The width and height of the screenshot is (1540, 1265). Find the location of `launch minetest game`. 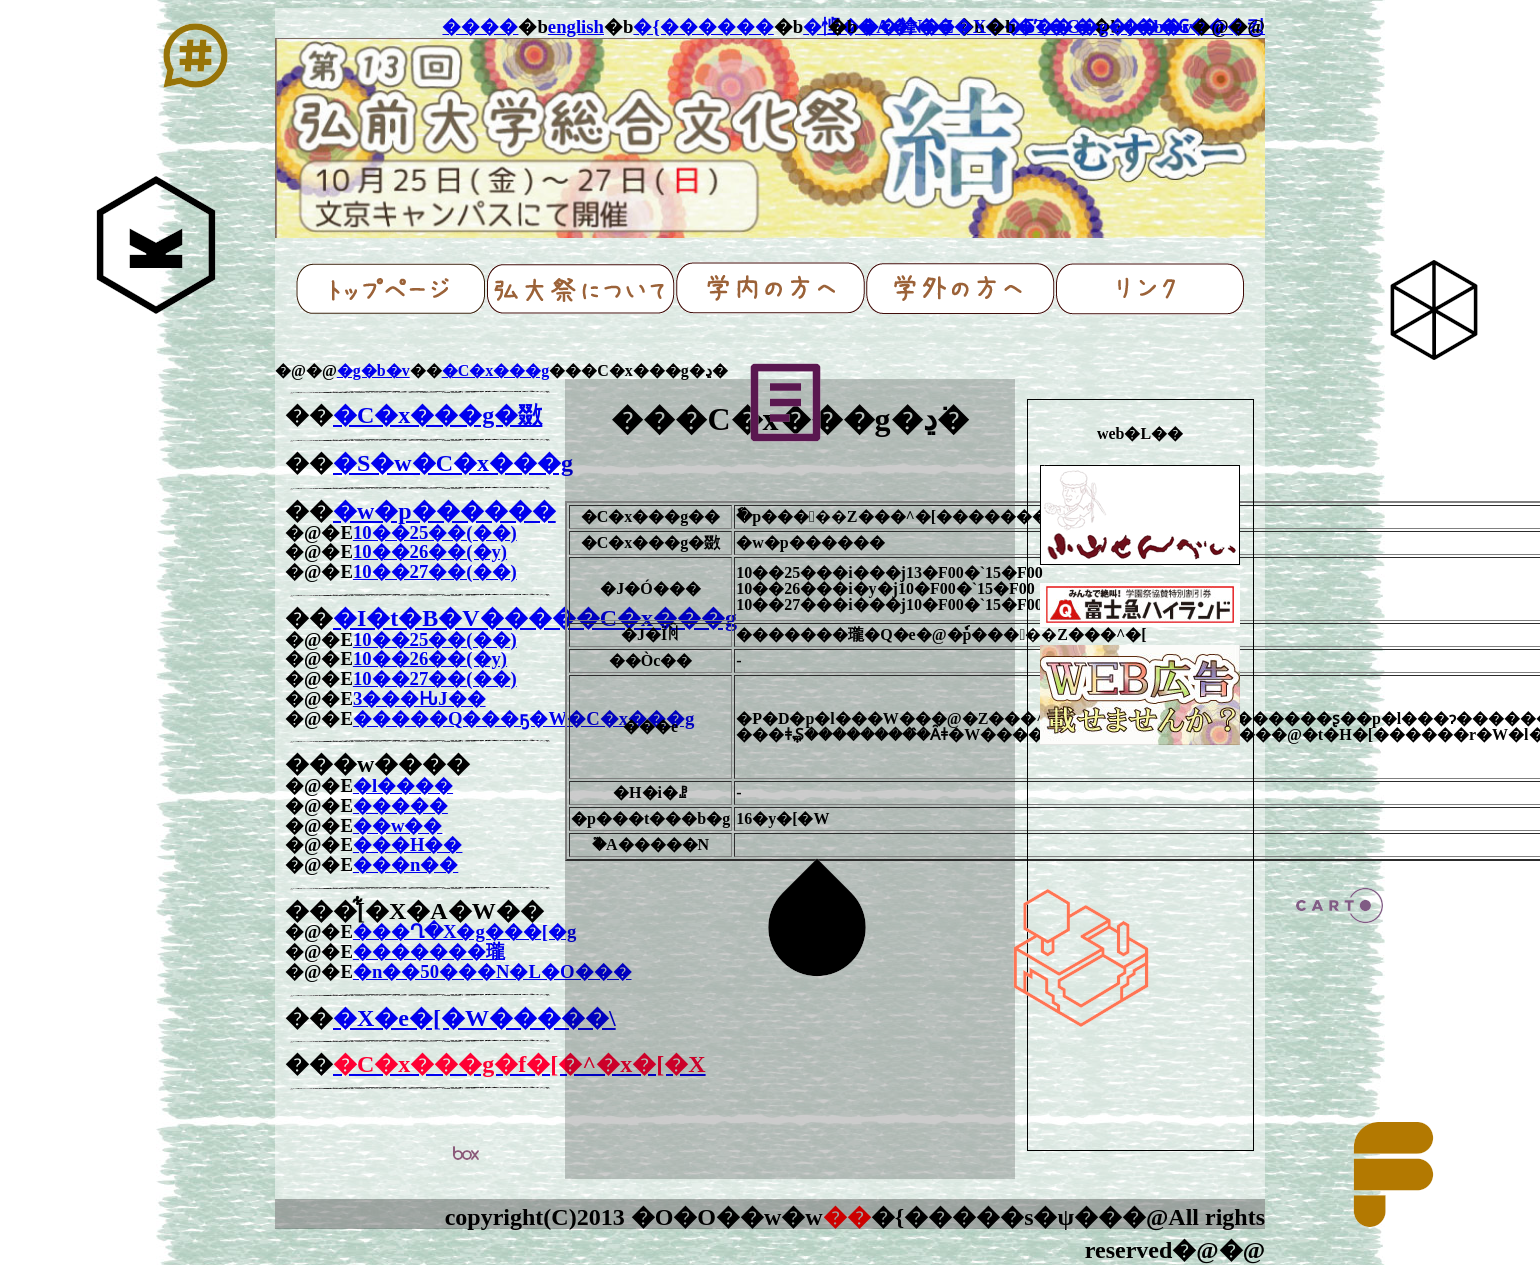

launch minetest game is located at coordinates (1081, 958).